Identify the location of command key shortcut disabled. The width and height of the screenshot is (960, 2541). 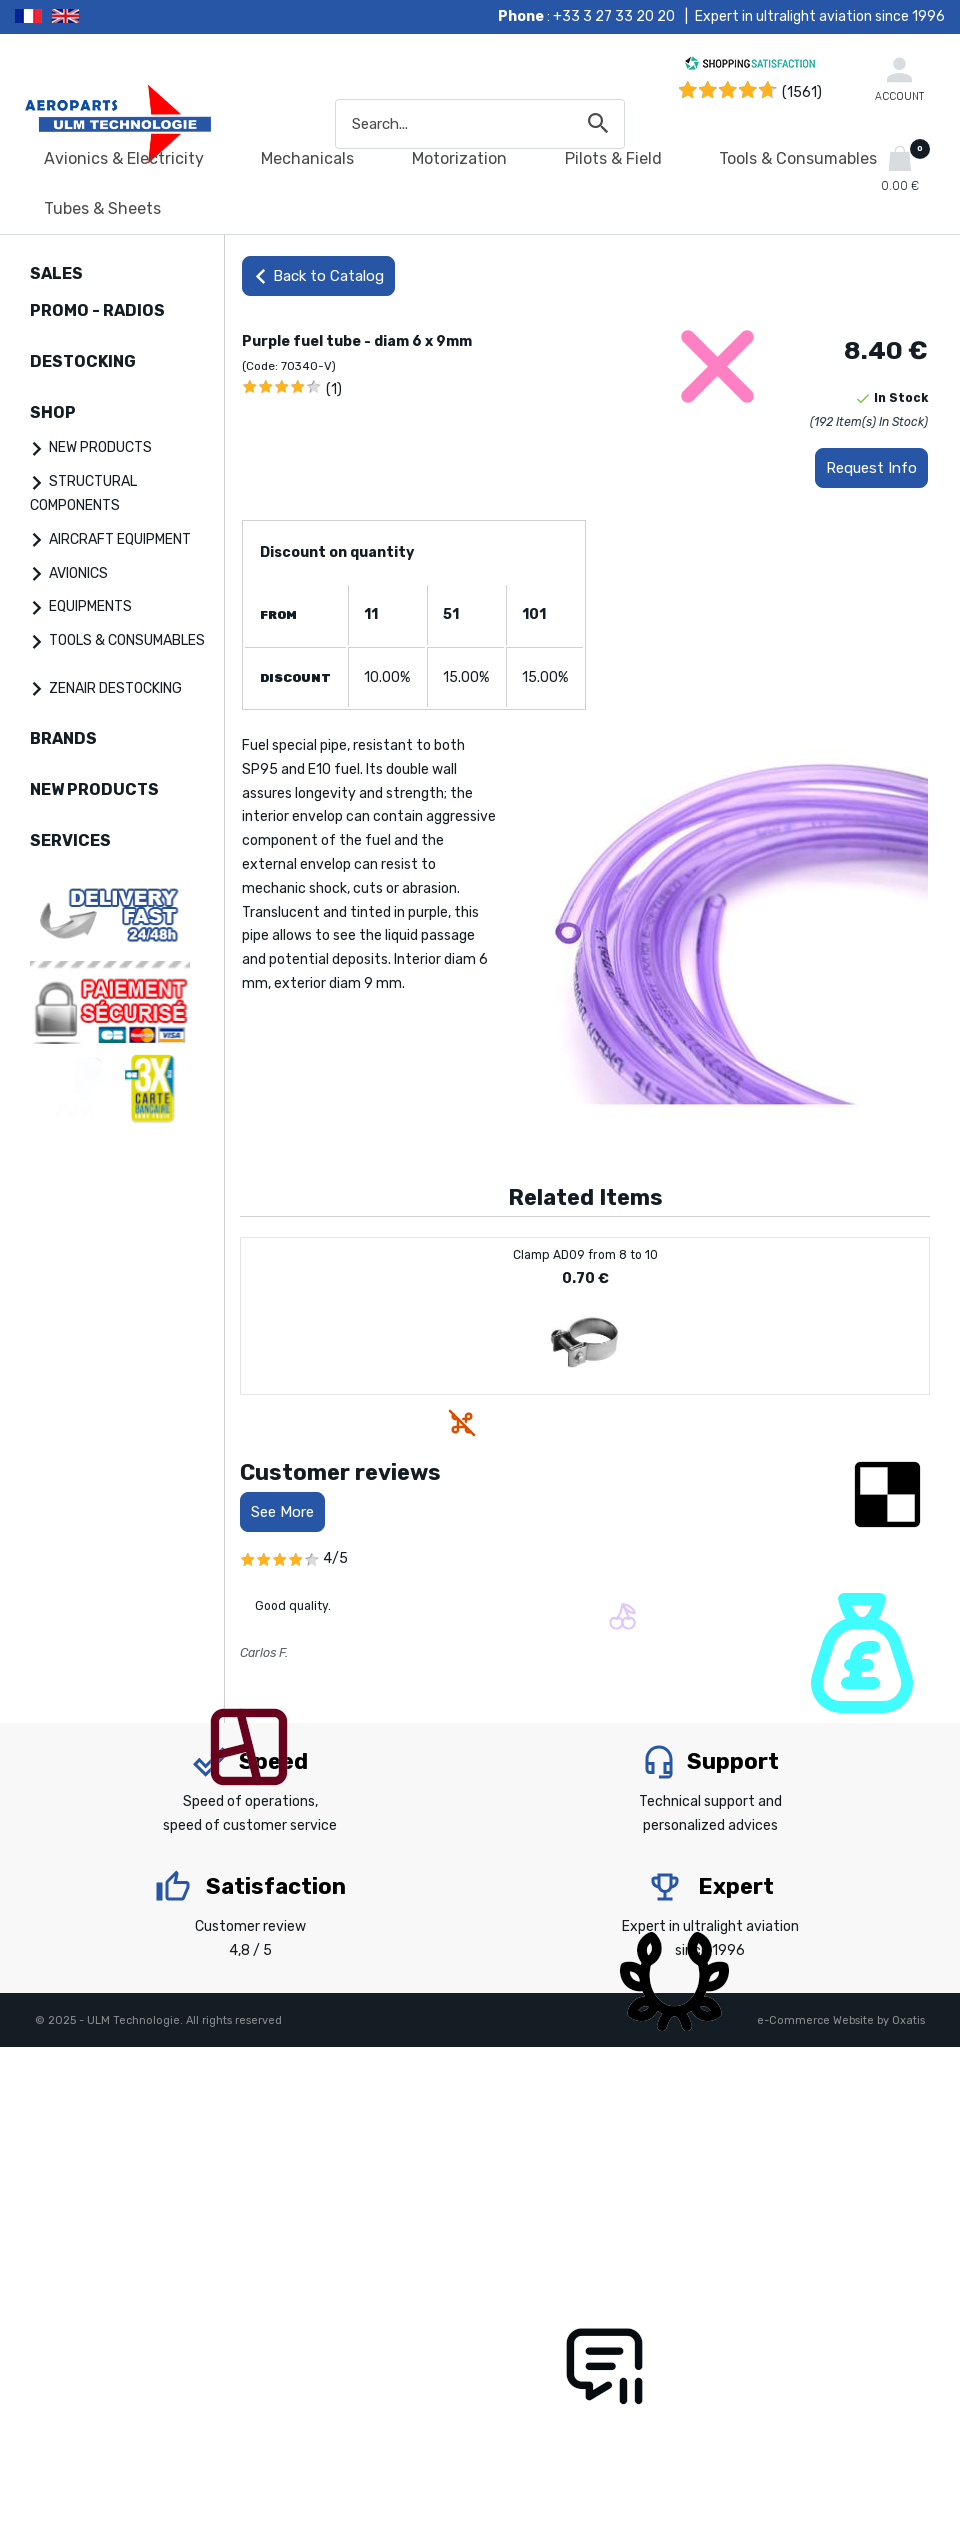
(462, 1423).